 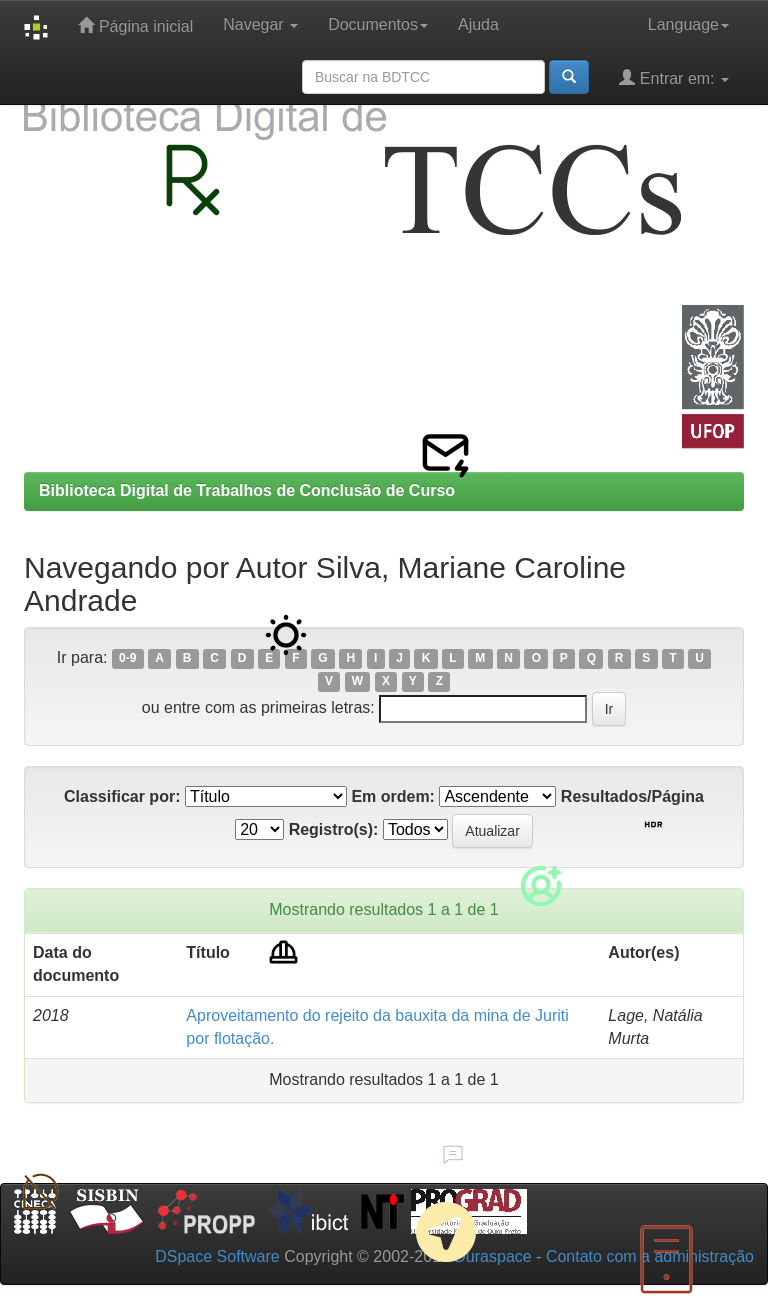 What do you see at coordinates (283, 953) in the screenshot?
I see `access construction or work site settings` at bounding box center [283, 953].